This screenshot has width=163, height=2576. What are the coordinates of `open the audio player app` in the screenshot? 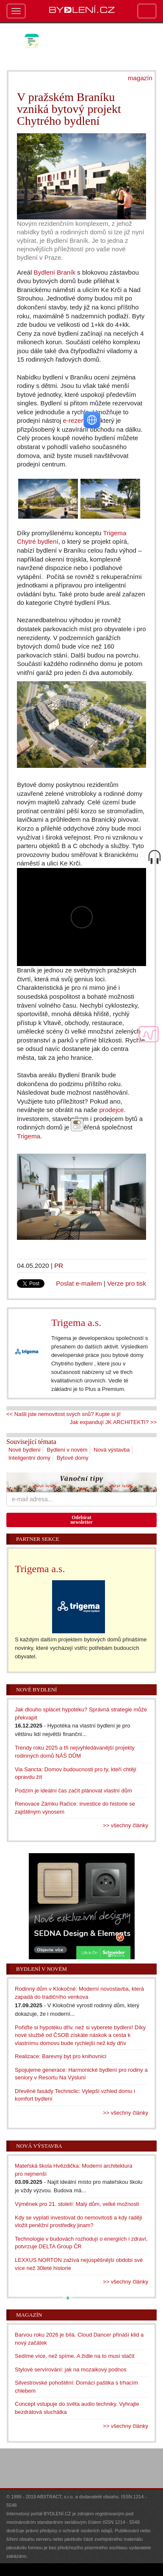 It's located at (155, 857).